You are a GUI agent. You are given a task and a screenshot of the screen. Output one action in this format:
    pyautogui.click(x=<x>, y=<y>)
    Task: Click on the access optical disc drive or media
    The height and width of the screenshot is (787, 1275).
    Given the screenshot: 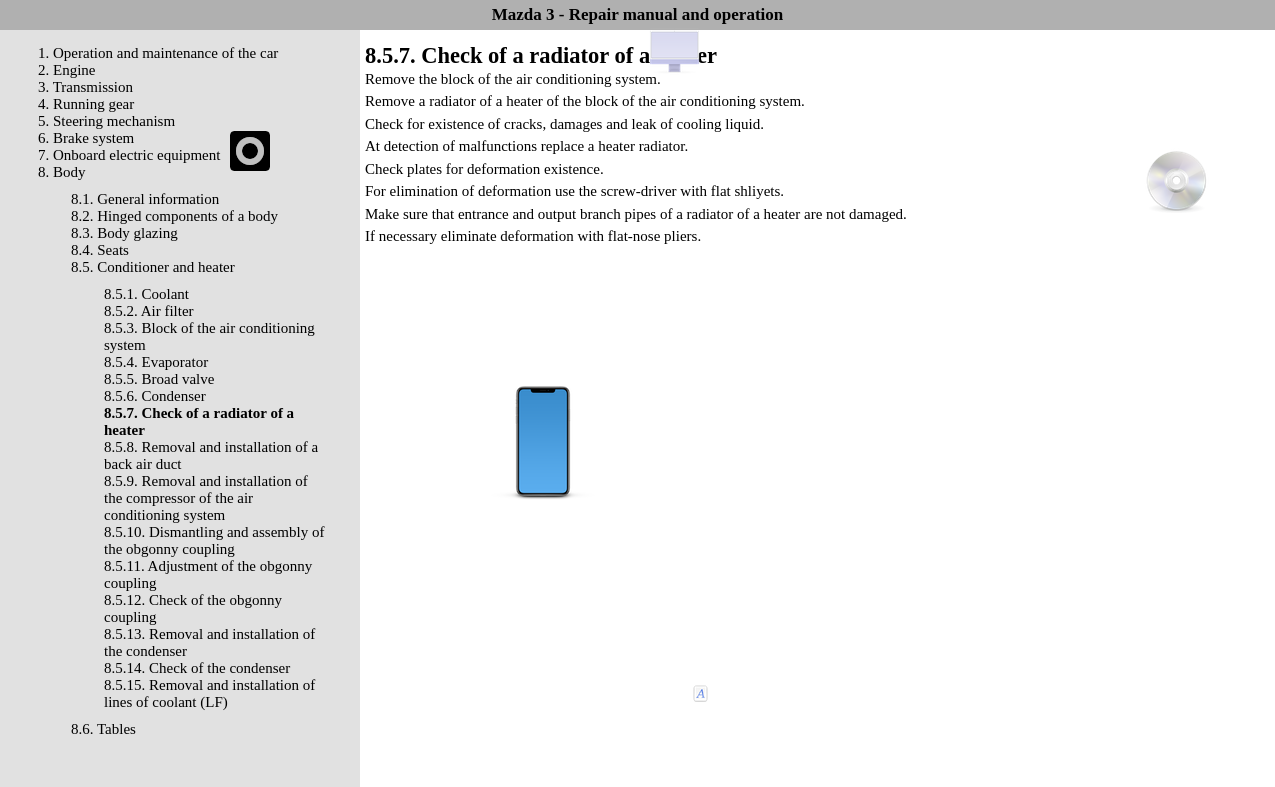 What is the action you would take?
    pyautogui.click(x=1176, y=180)
    